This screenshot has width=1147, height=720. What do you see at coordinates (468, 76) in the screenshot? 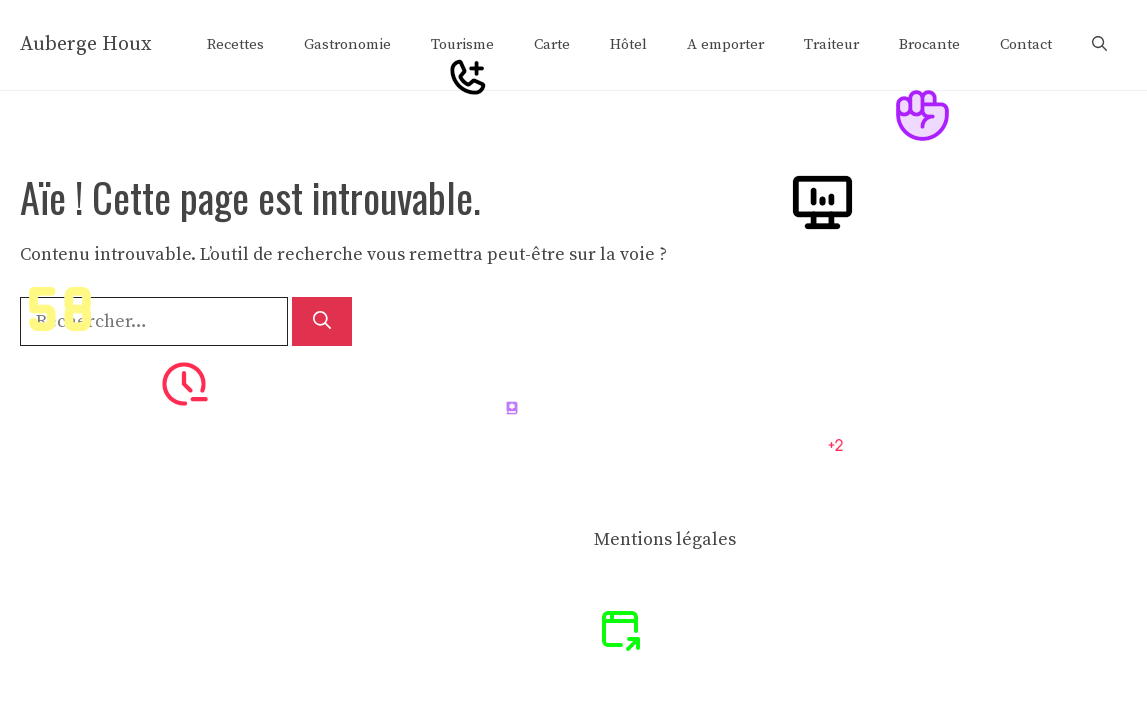
I see `add a new contact` at bounding box center [468, 76].